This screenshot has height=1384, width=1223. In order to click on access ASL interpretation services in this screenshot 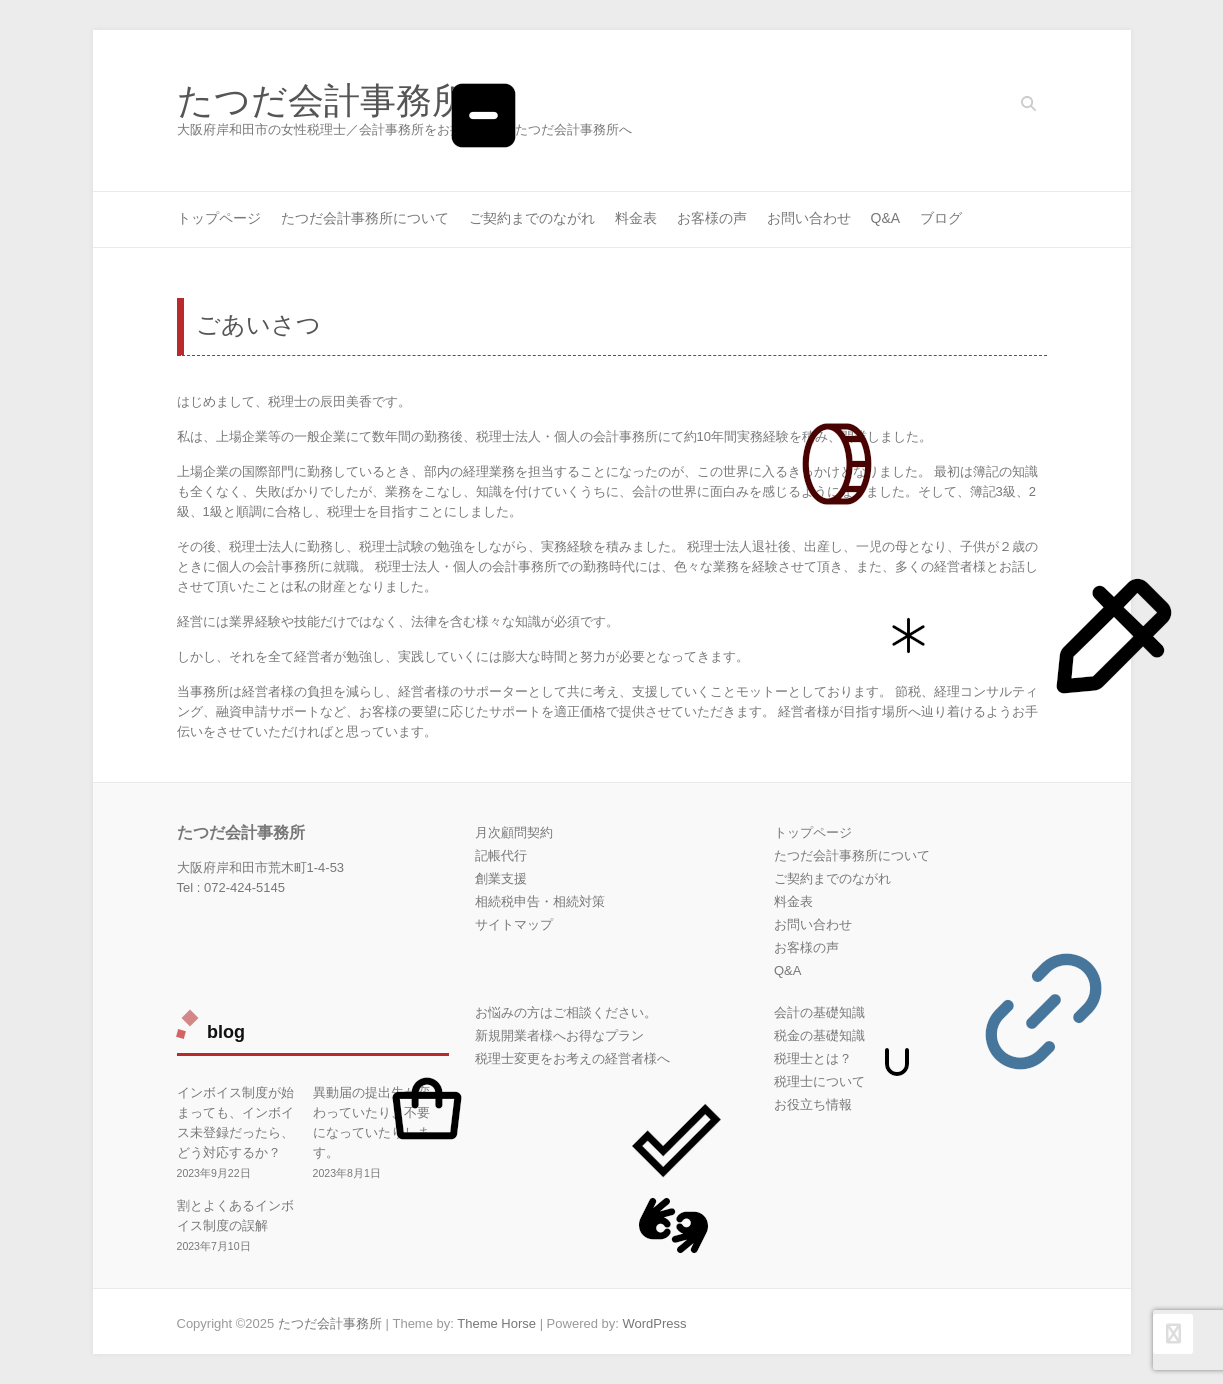, I will do `click(673, 1225)`.